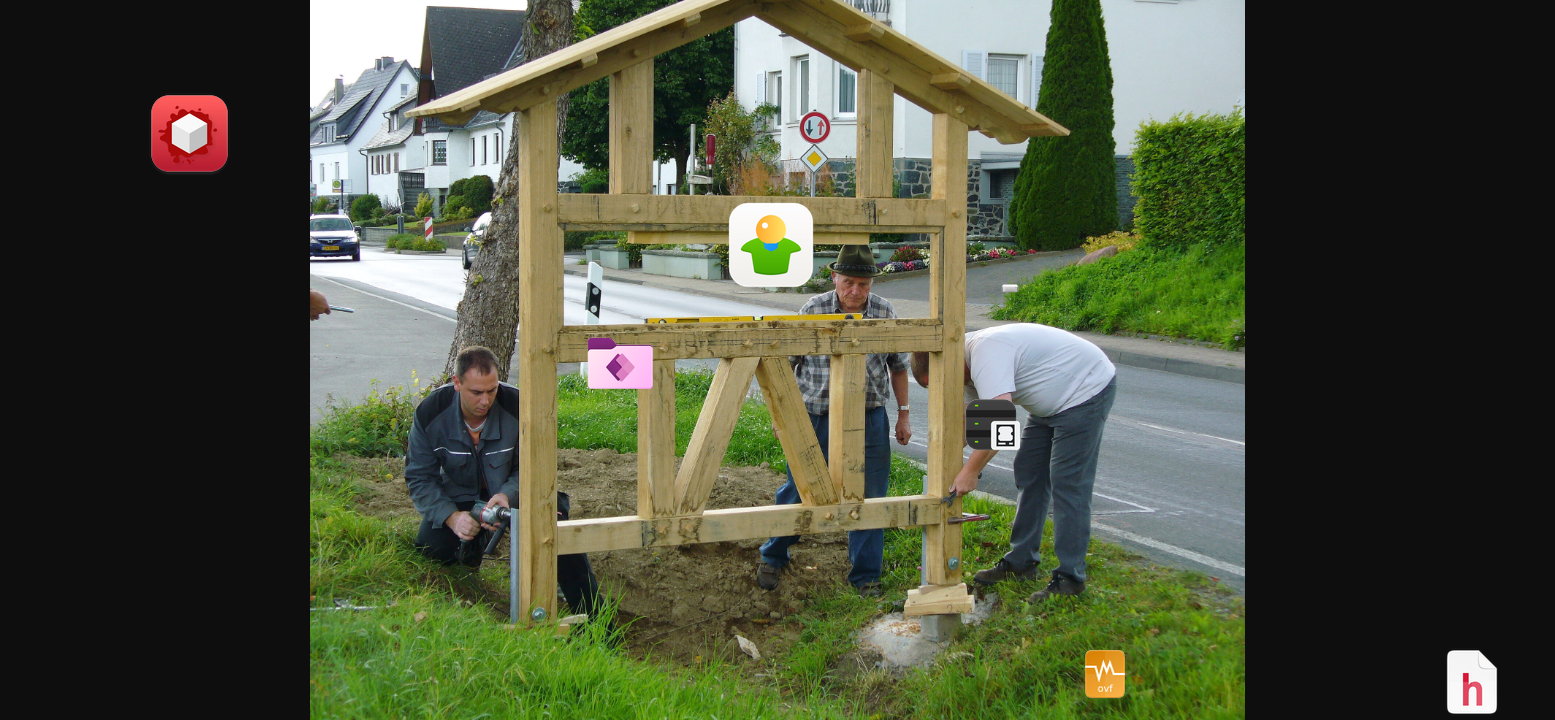 The width and height of the screenshot is (1555, 720). What do you see at coordinates (1105, 674) in the screenshot?
I see `open a VirtualBox appliance file` at bounding box center [1105, 674].